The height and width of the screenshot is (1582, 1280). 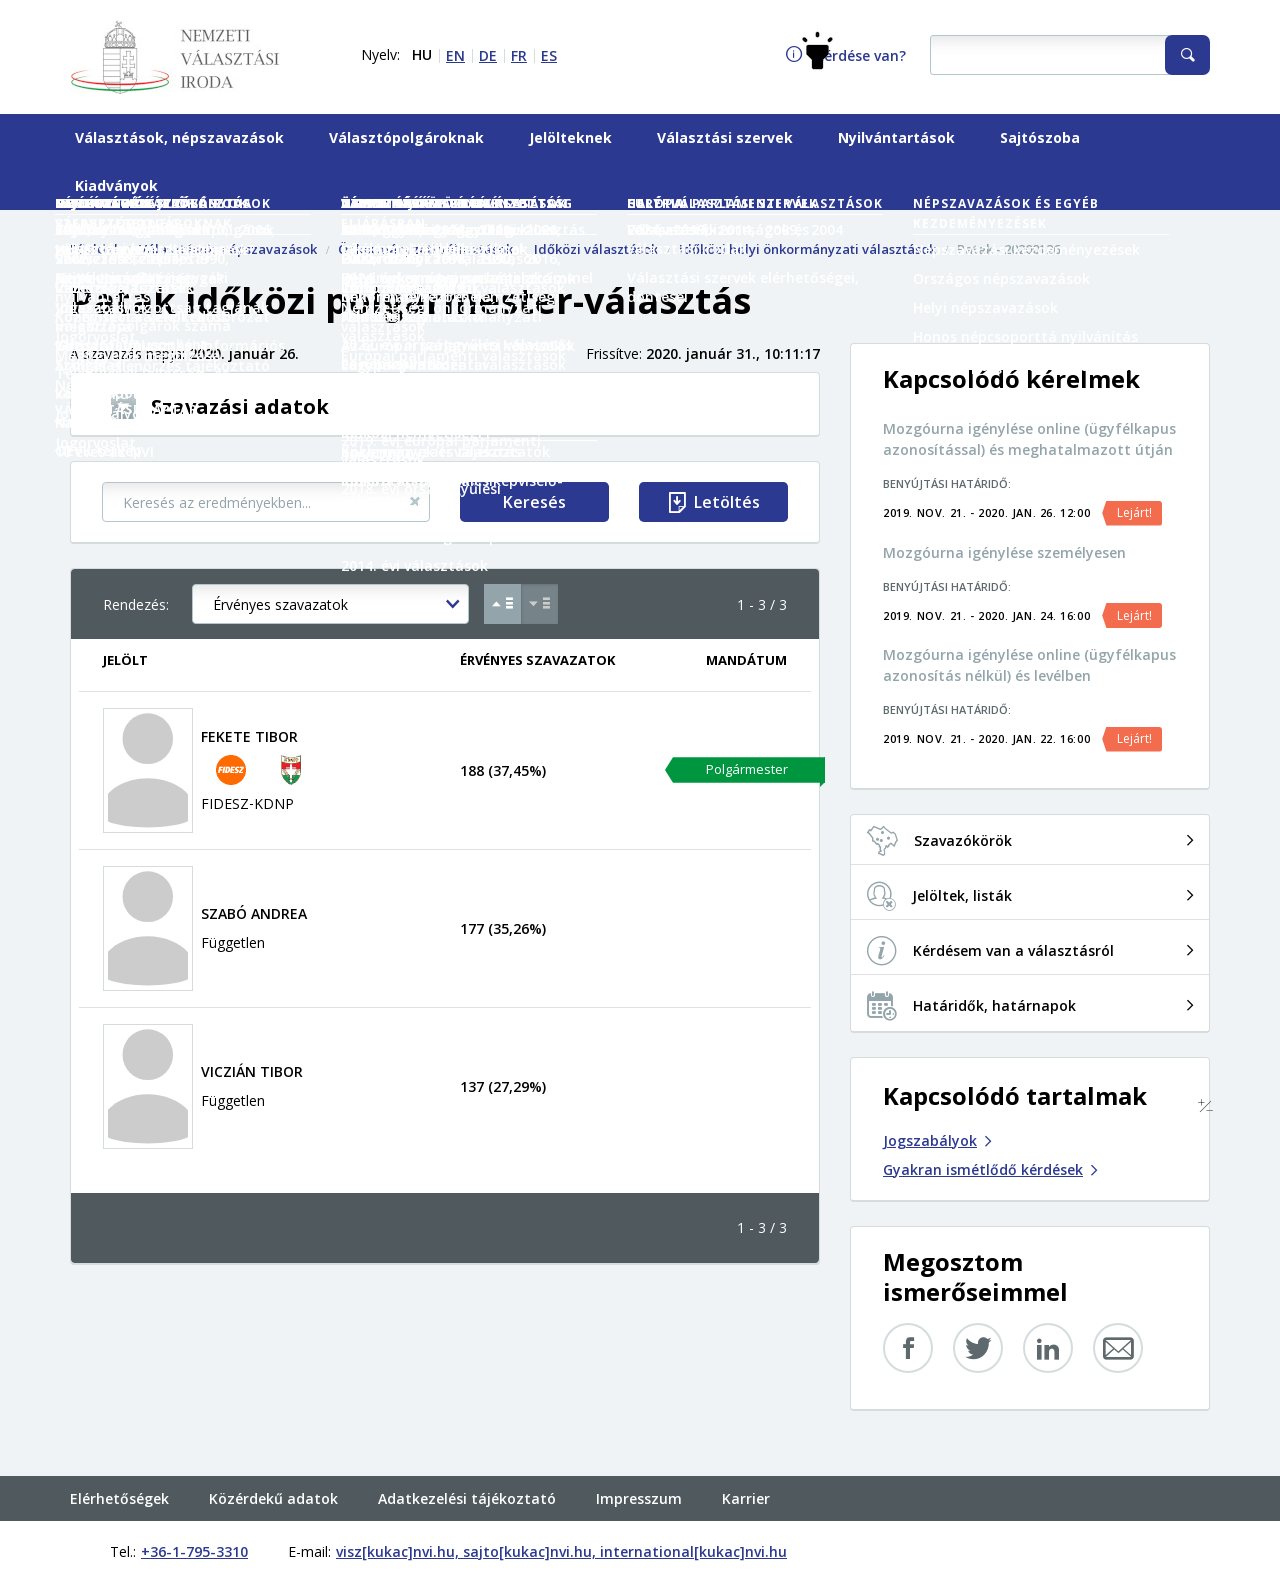 I want to click on highlight selected text, so click(x=817, y=50).